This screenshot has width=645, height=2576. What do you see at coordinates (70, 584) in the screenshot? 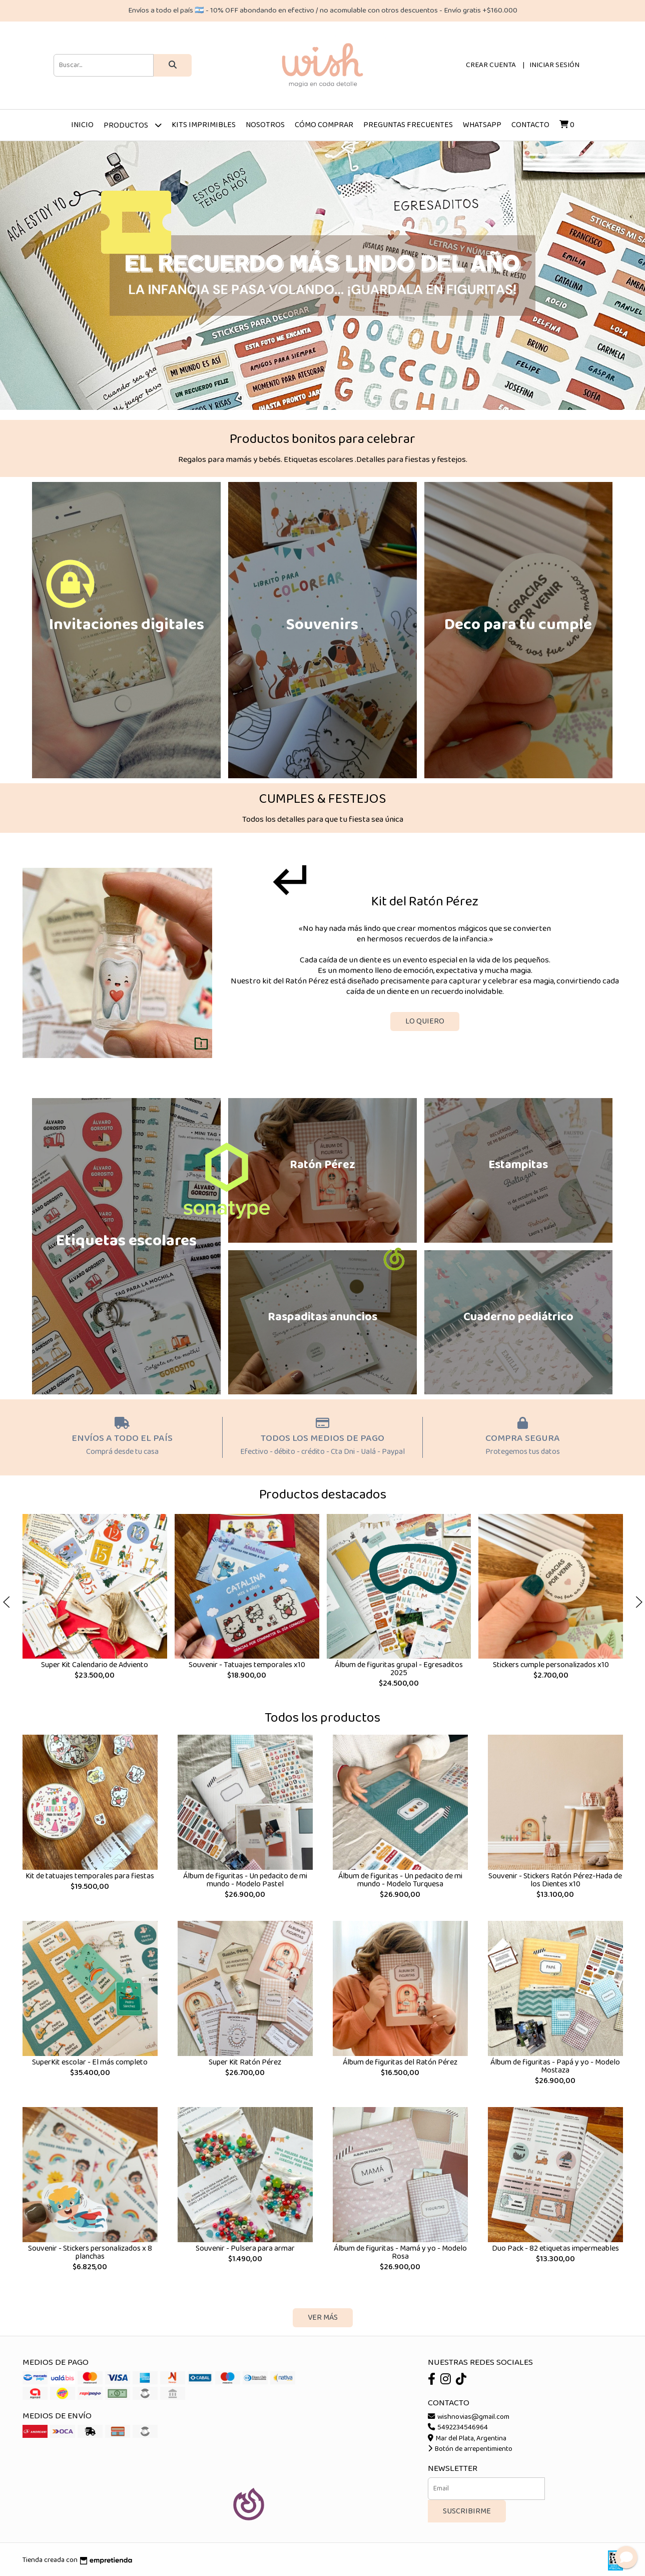
I see `screen rotation is locked` at bounding box center [70, 584].